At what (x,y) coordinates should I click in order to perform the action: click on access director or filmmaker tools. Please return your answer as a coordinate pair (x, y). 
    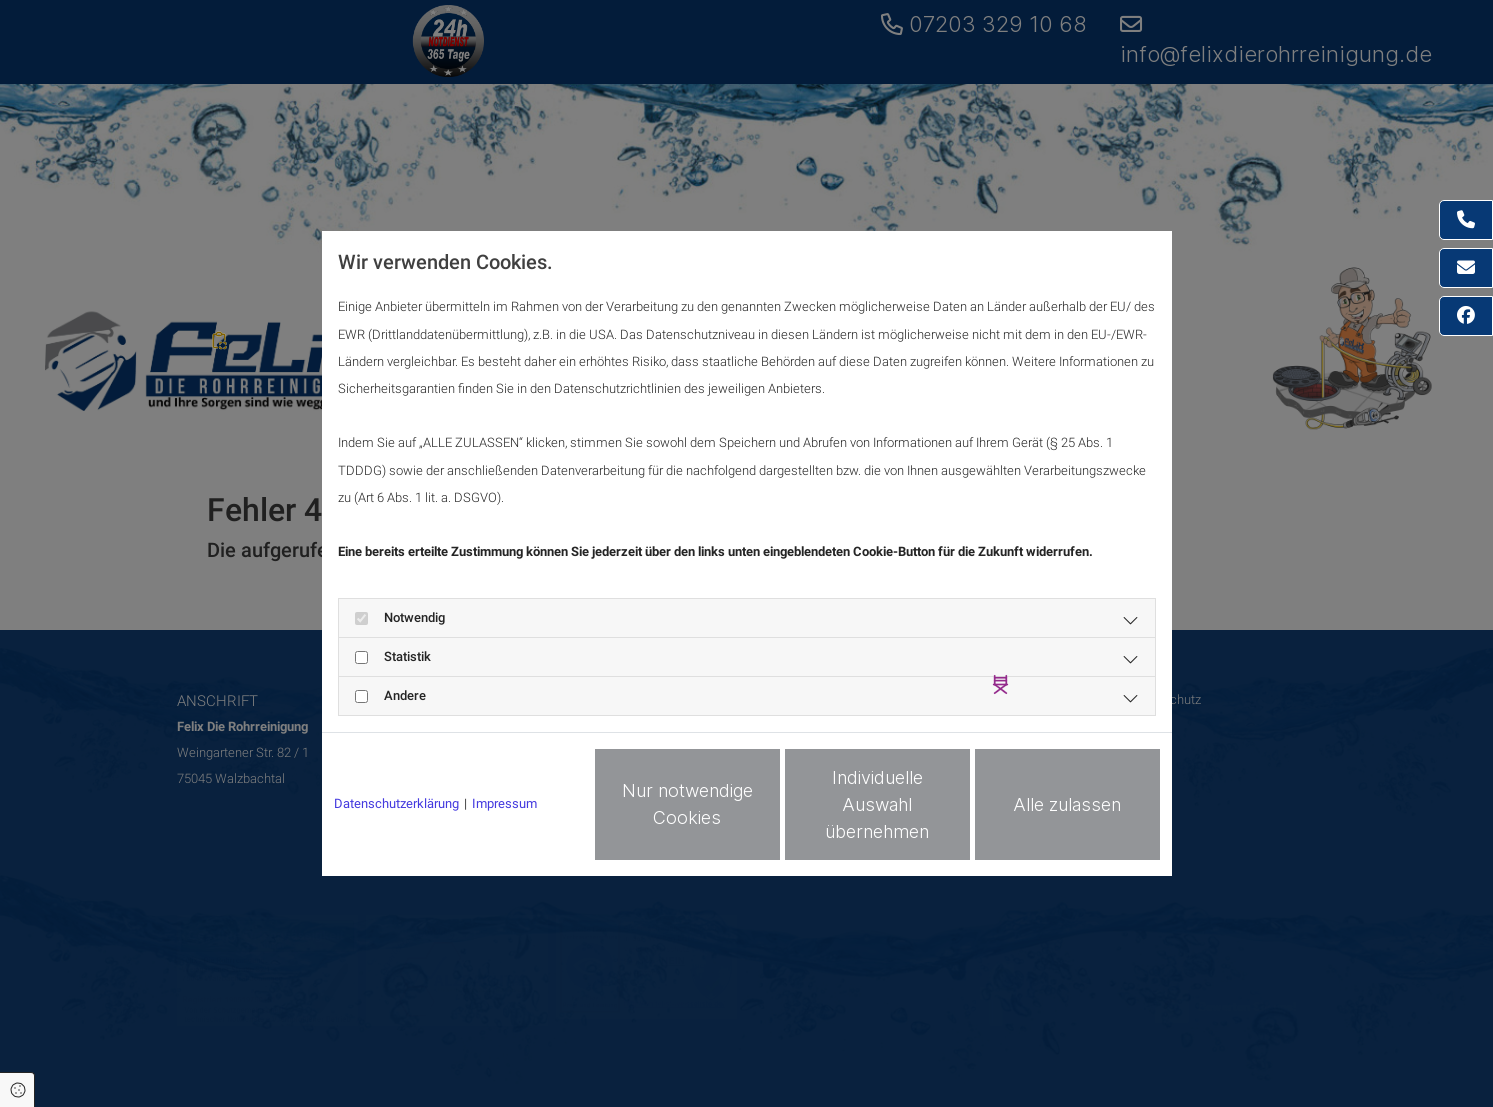
    Looking at the image, I should click on (1000, 684).